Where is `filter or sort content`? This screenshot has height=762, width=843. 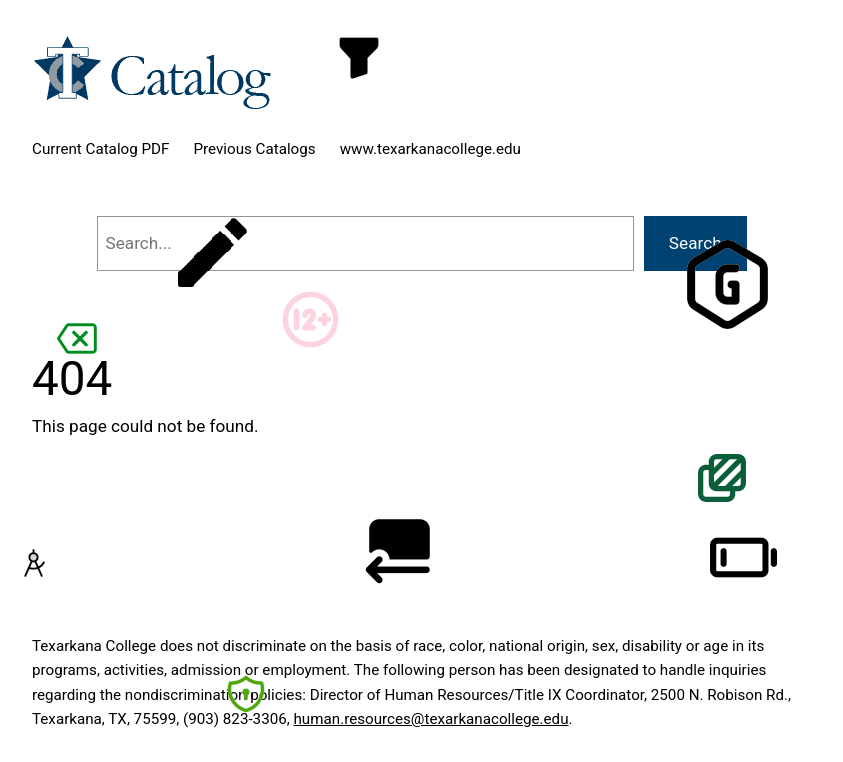 filter or sort content is located at coordinates (359, 57).